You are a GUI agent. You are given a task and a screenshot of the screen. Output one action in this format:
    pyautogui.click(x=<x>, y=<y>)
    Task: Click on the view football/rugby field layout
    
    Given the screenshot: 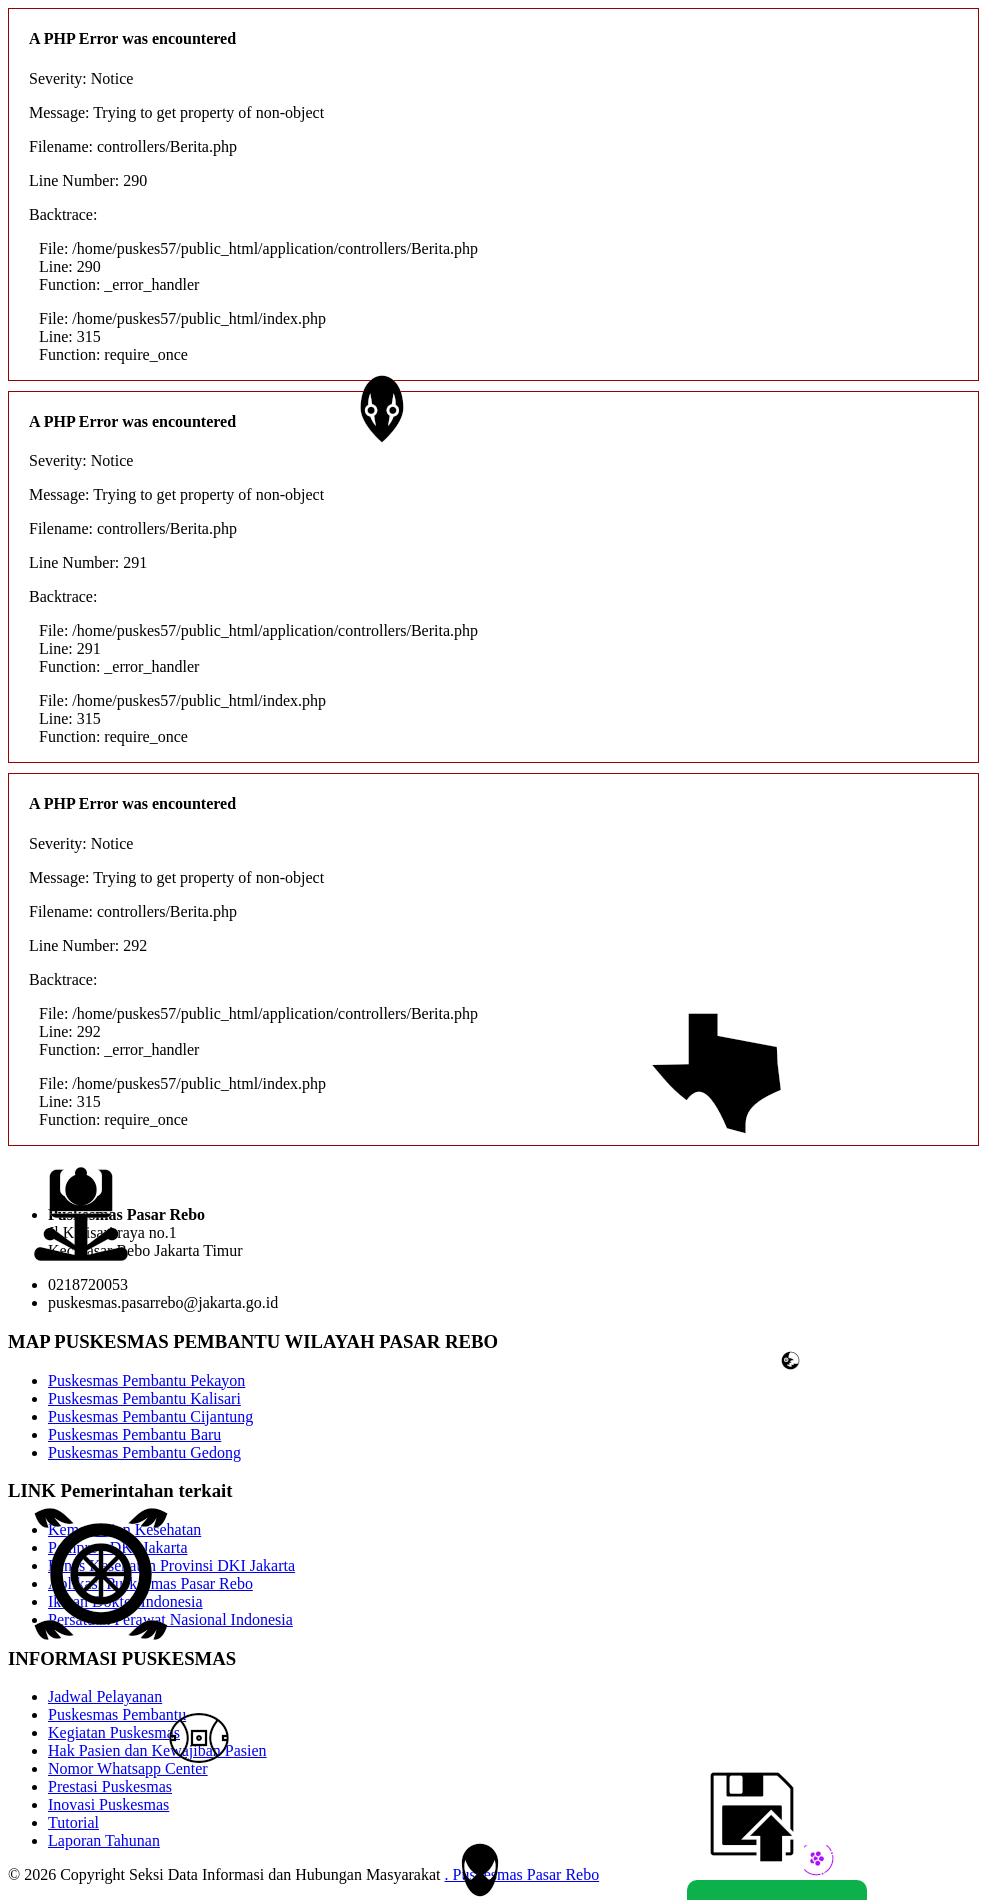 What is the action you would take?
    pyautogui.click(x=199, y=1738)
    